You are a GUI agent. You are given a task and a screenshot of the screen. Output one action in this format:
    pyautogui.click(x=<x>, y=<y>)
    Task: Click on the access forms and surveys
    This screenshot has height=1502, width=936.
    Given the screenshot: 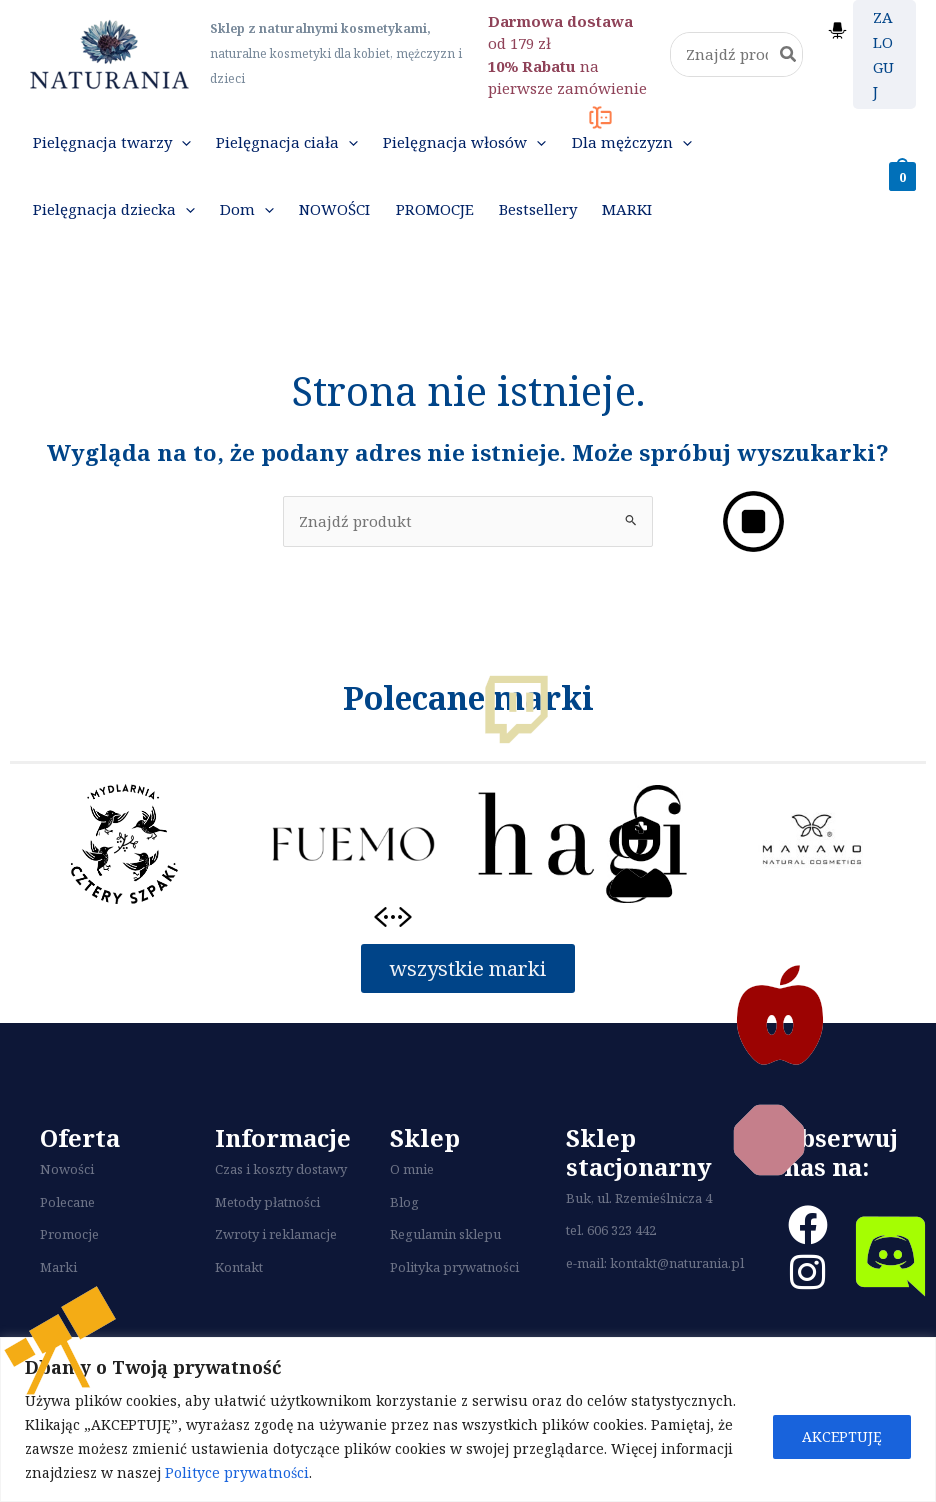 What is the action you would take?
    pyautogui.click(x=600, y=117)
    